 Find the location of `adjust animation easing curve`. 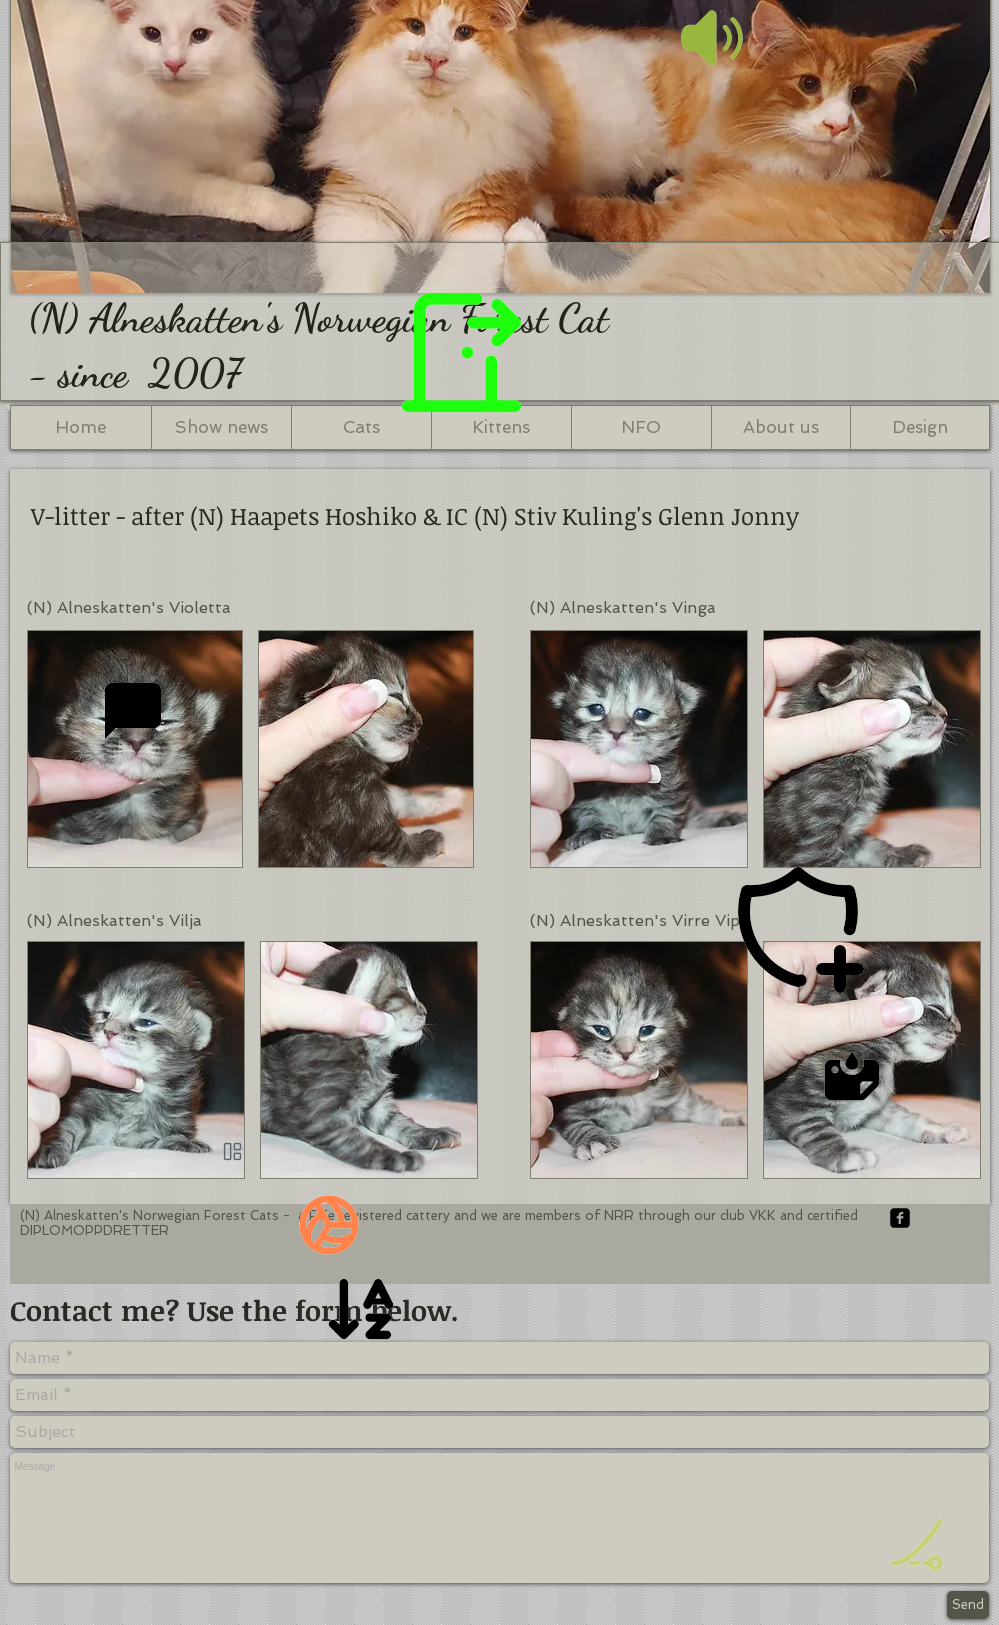

adjust animation easing curve is located at coordinates (917, 1545).